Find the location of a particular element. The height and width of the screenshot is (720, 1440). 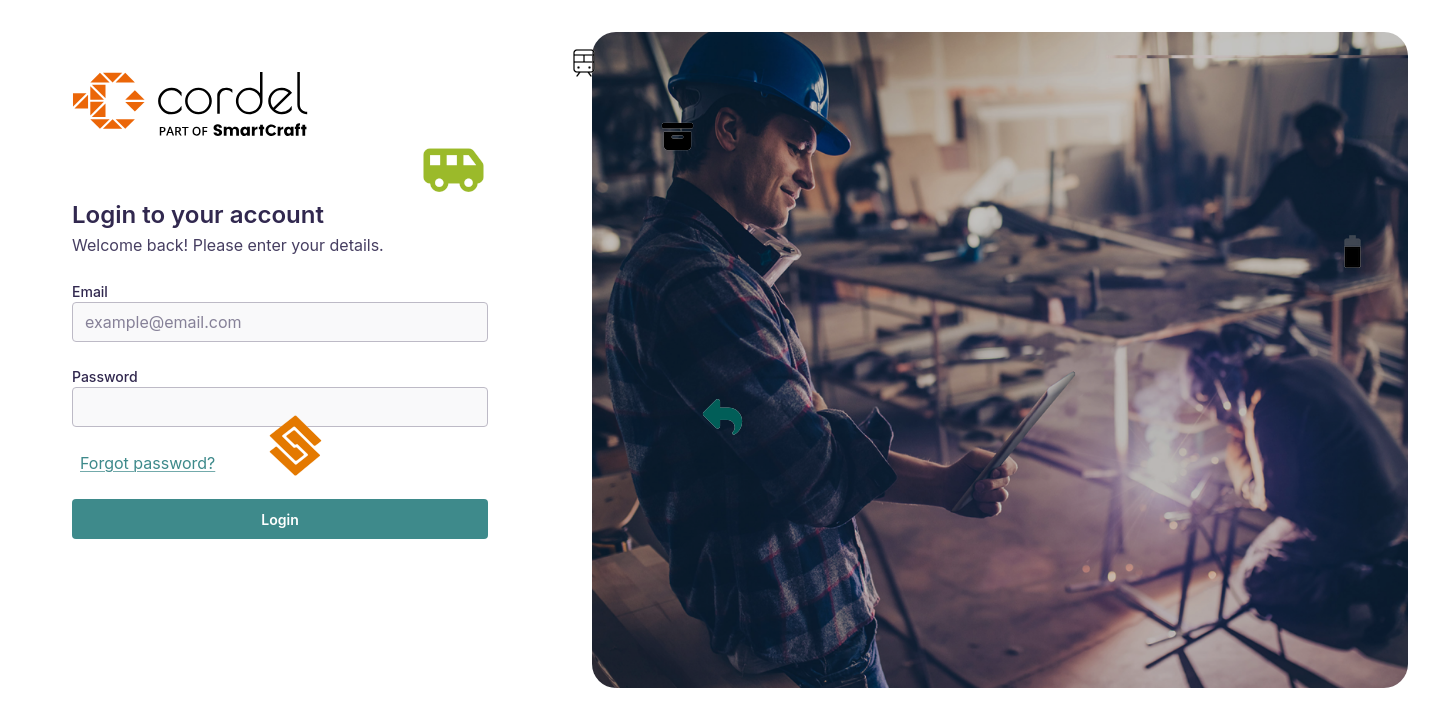

staylinked company logo is located at coordinates (295, 445).